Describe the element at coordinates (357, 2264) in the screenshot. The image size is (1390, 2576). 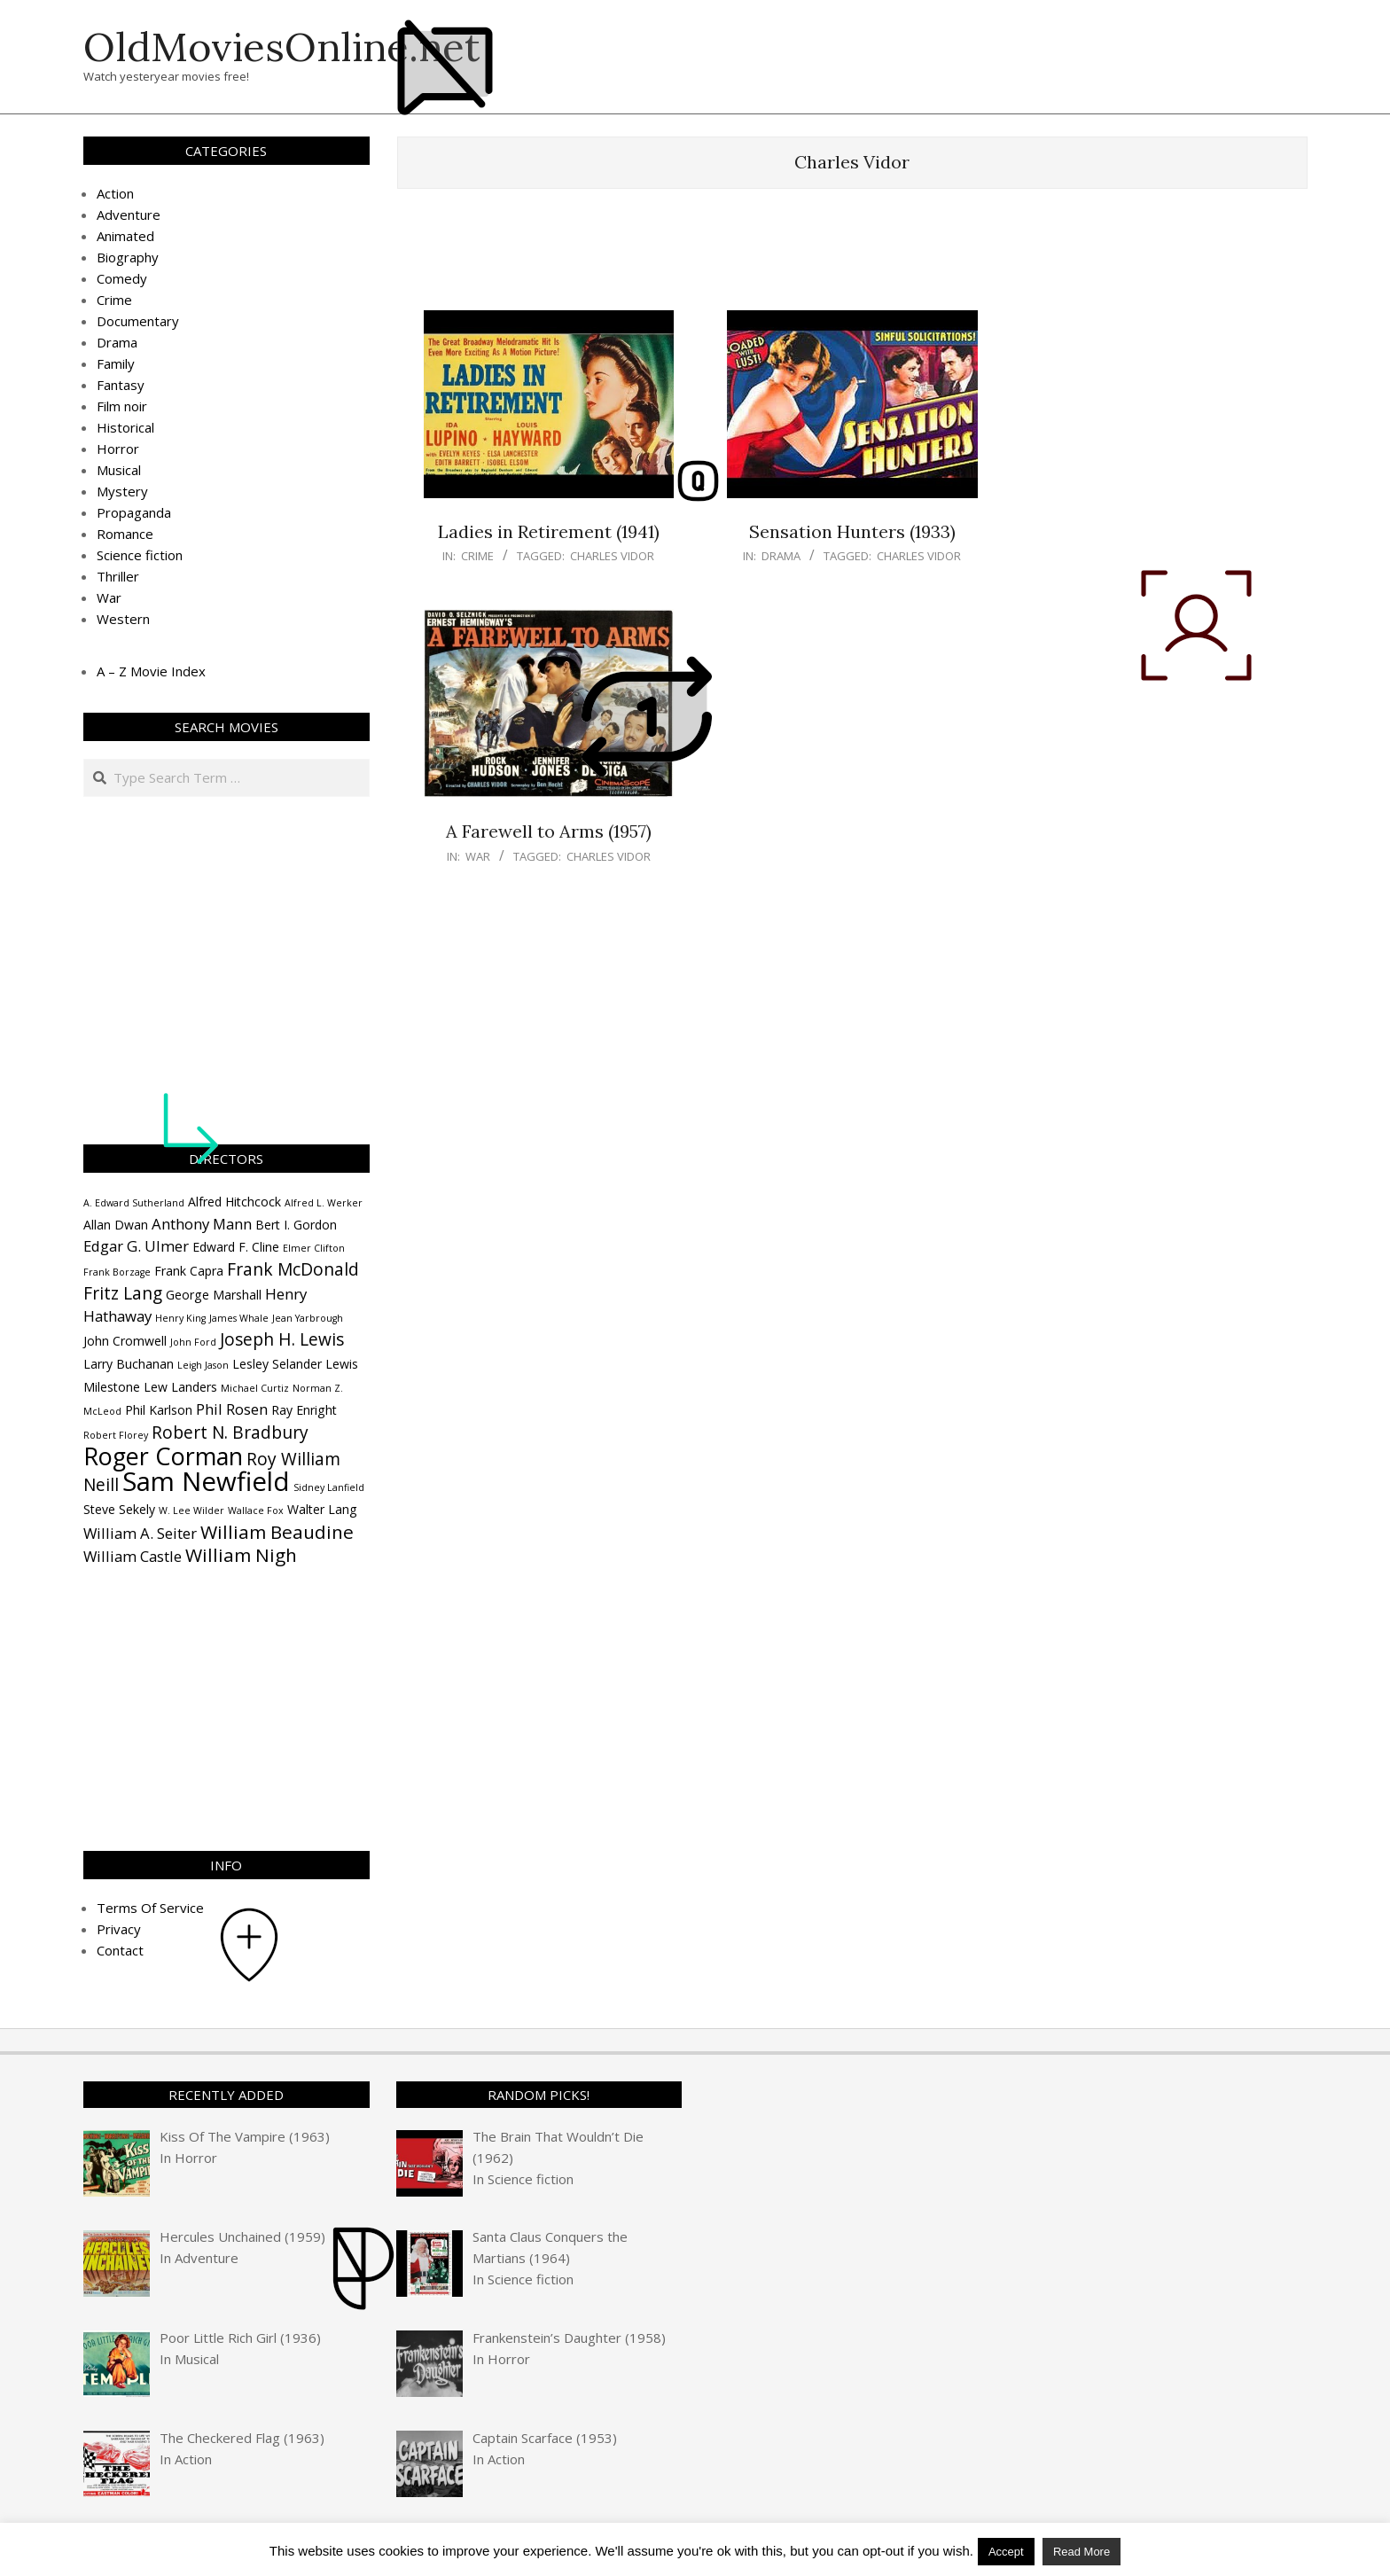
I see `phosphor icons logo` at that location.